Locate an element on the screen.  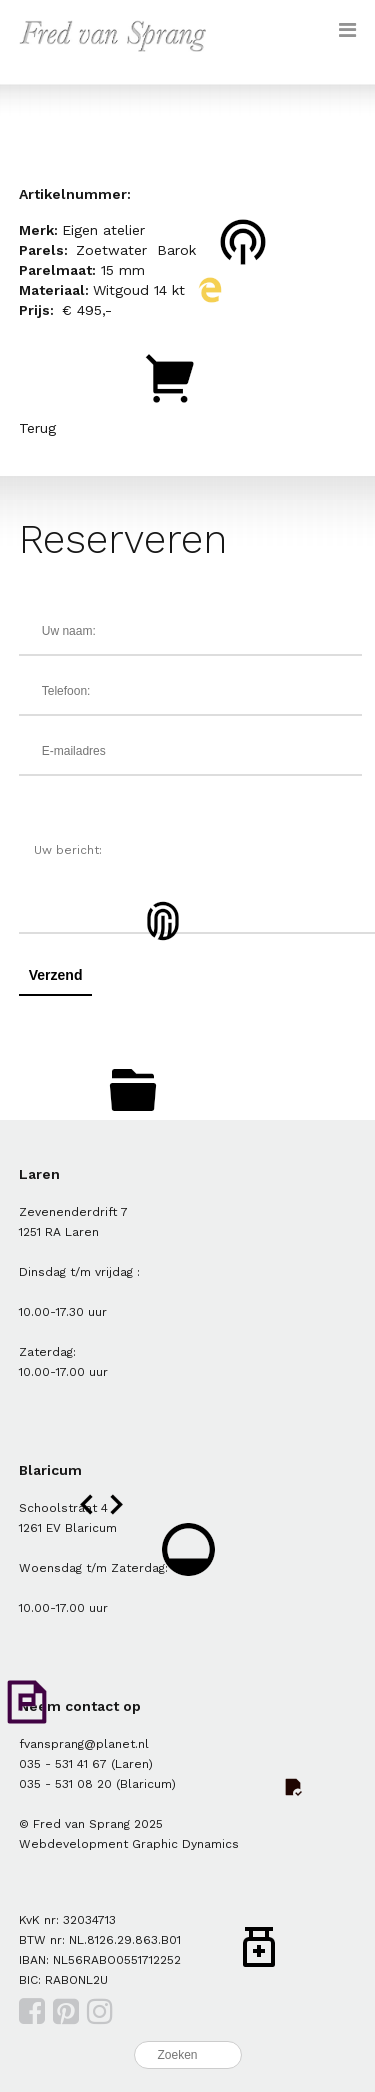
open the Sunrise calendar app is located at coordinates (188, 1549).